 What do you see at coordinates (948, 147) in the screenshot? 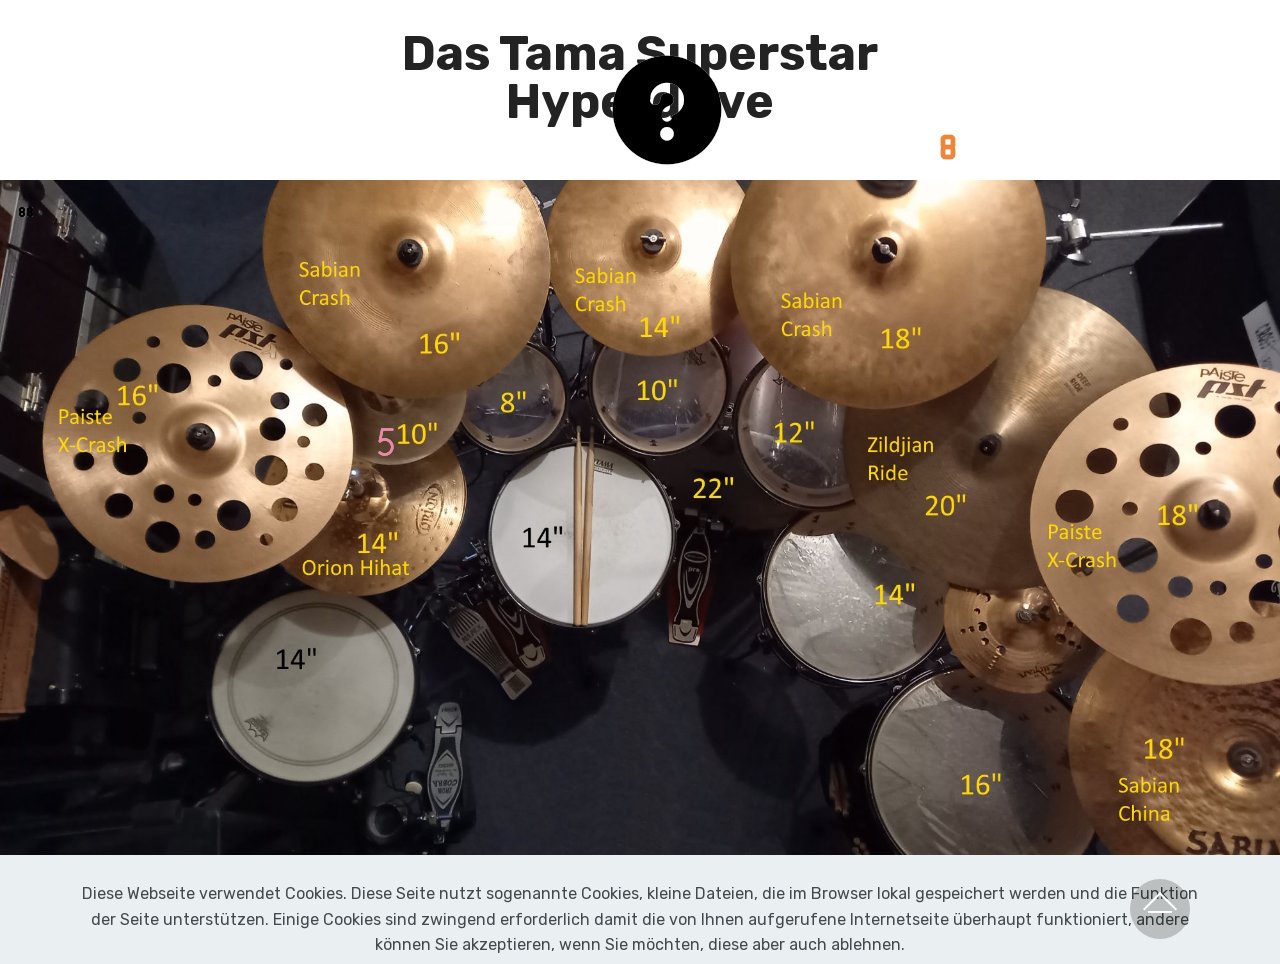
I see `indicates item number 8 in a list or sequence` at bounding box center [948, 147].